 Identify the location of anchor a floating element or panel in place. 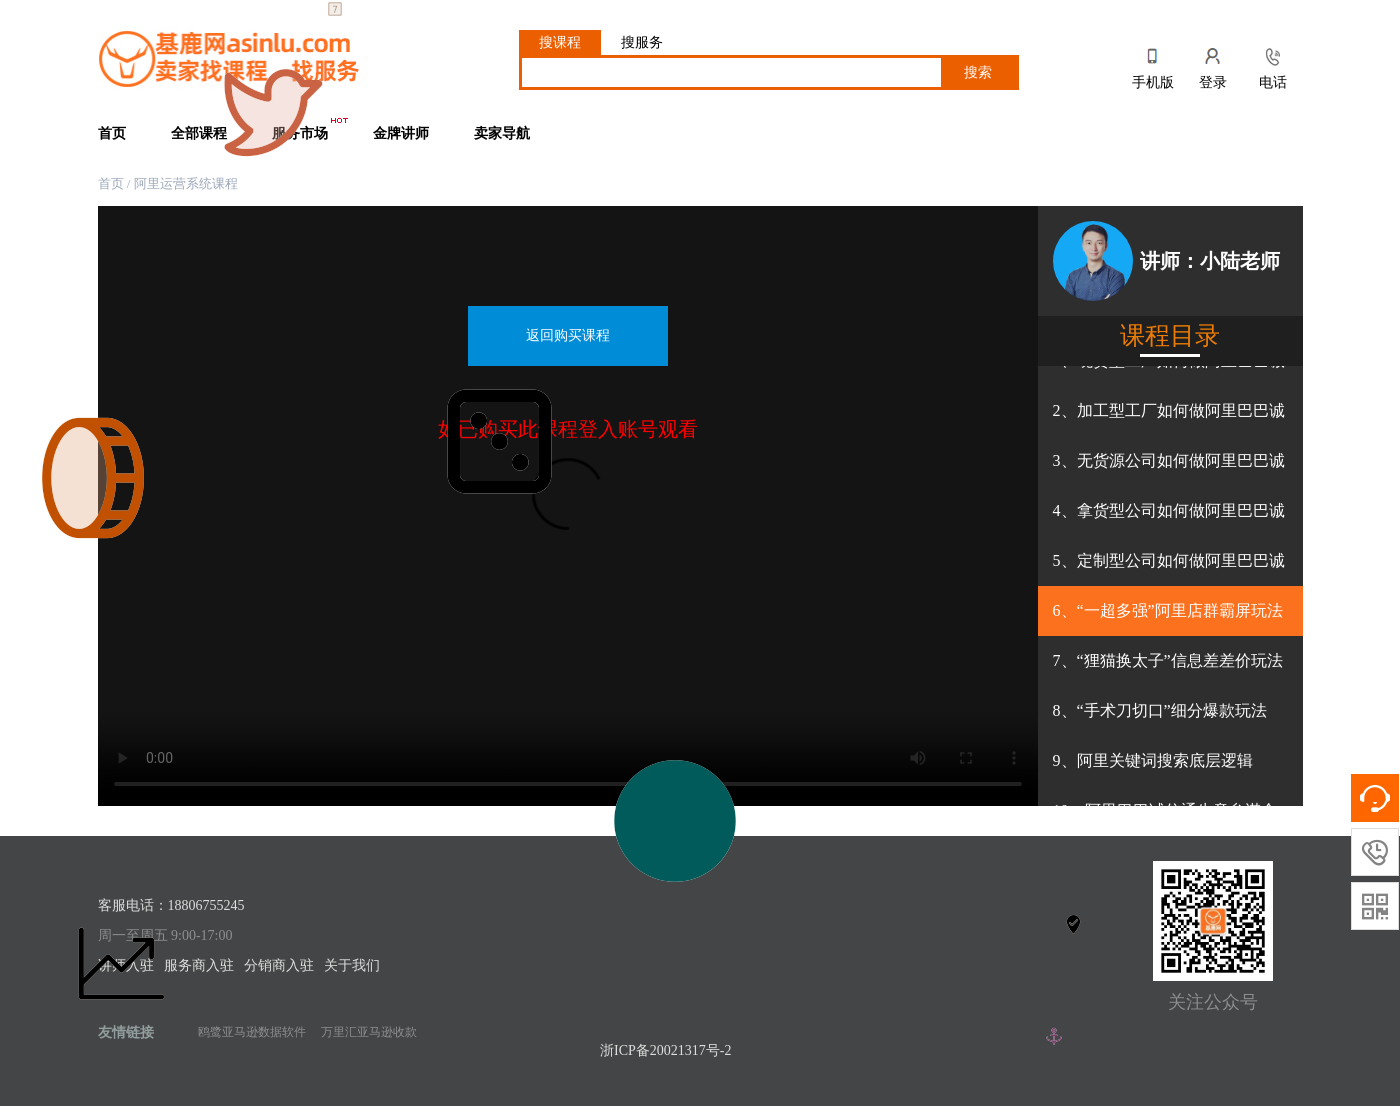
(1054, 1036).